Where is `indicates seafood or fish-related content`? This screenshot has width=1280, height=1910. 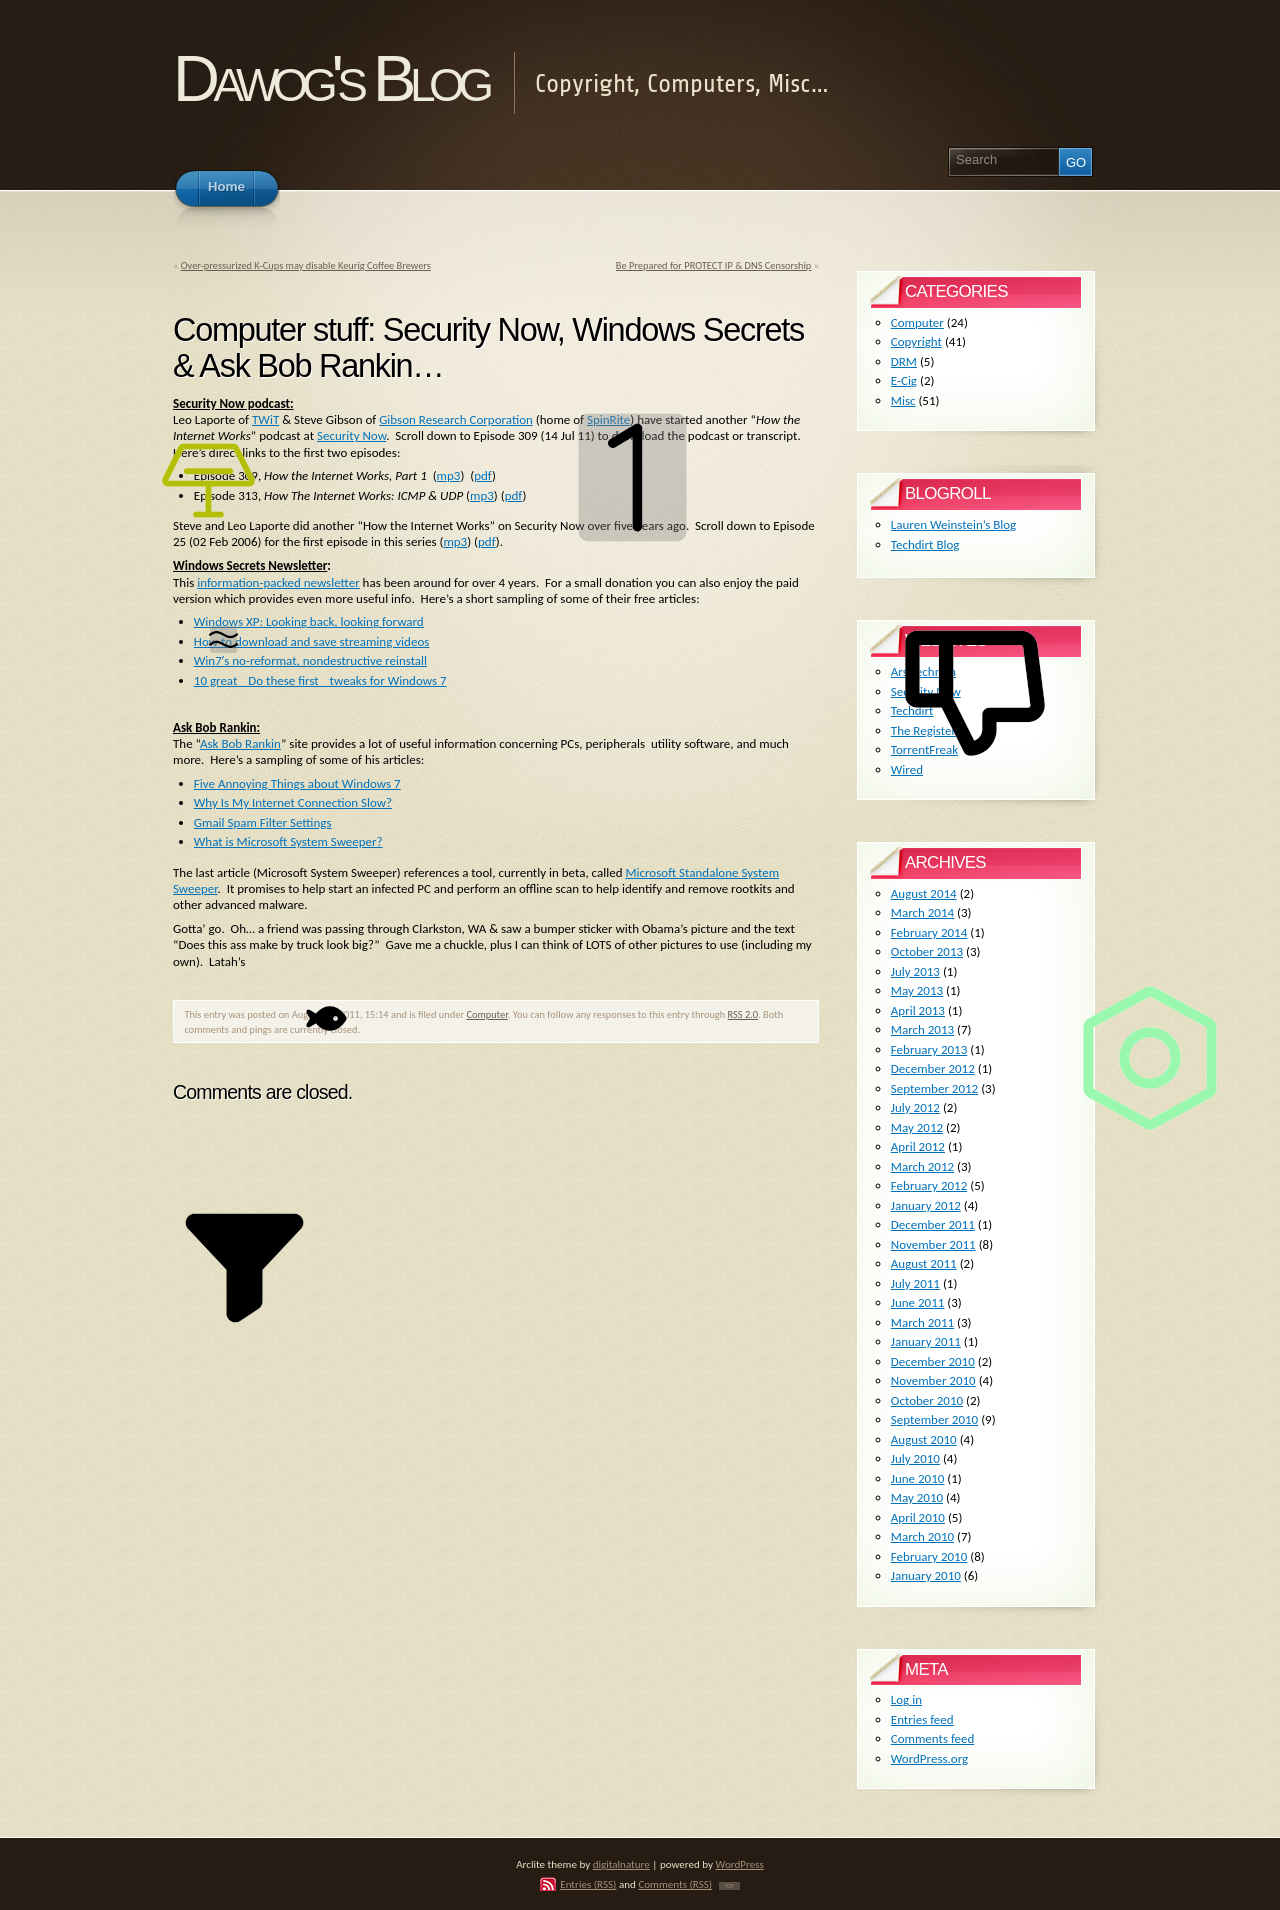 indicates seafood or fish-related content is located at coordinates (326, 1018).